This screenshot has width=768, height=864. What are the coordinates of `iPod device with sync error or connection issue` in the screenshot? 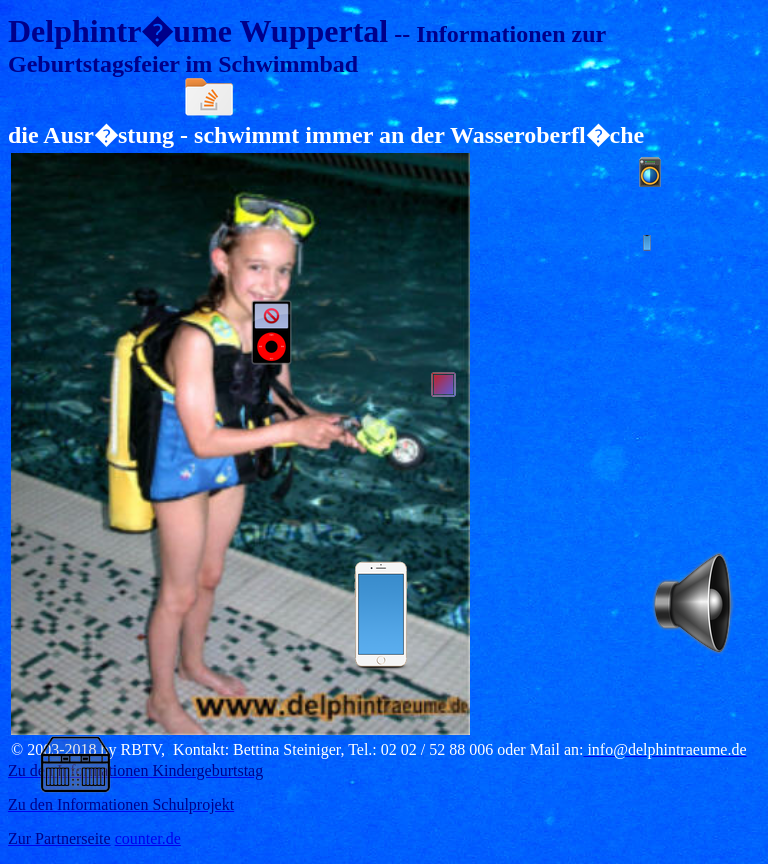 It's located at (271, 332).